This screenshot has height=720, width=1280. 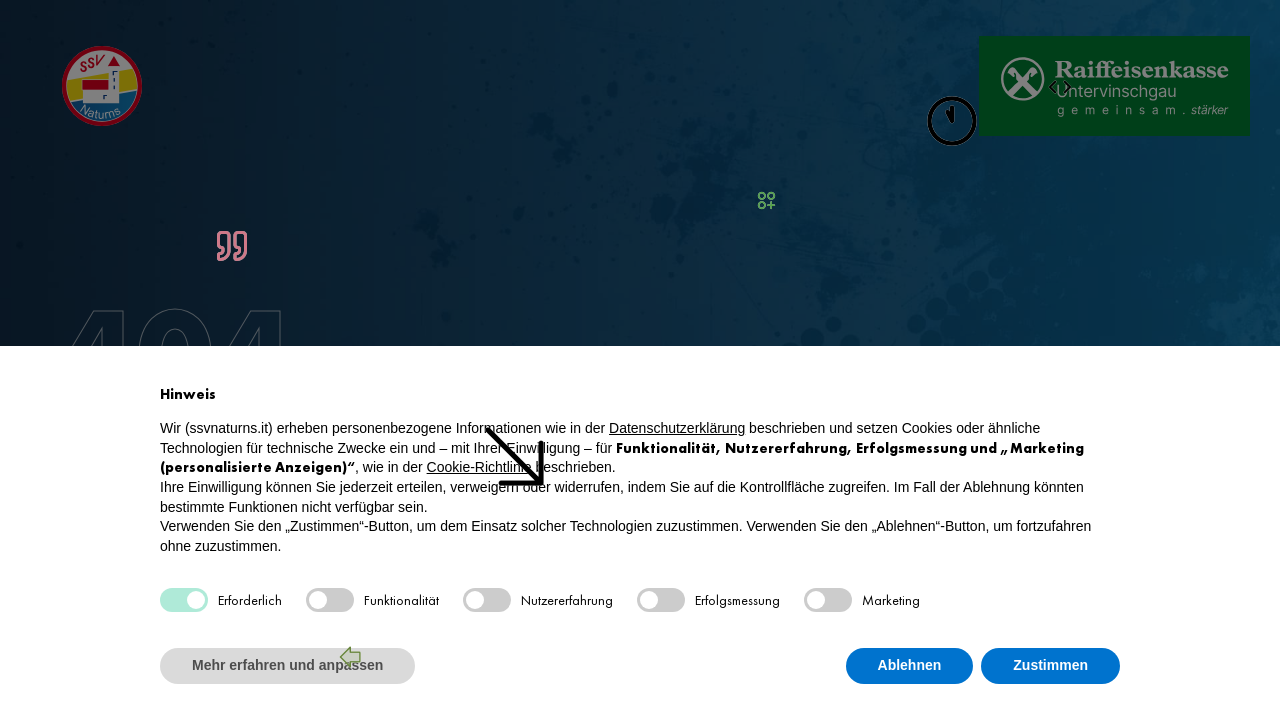 I want to click on view or edit source code, so click(x=1060, y=87).